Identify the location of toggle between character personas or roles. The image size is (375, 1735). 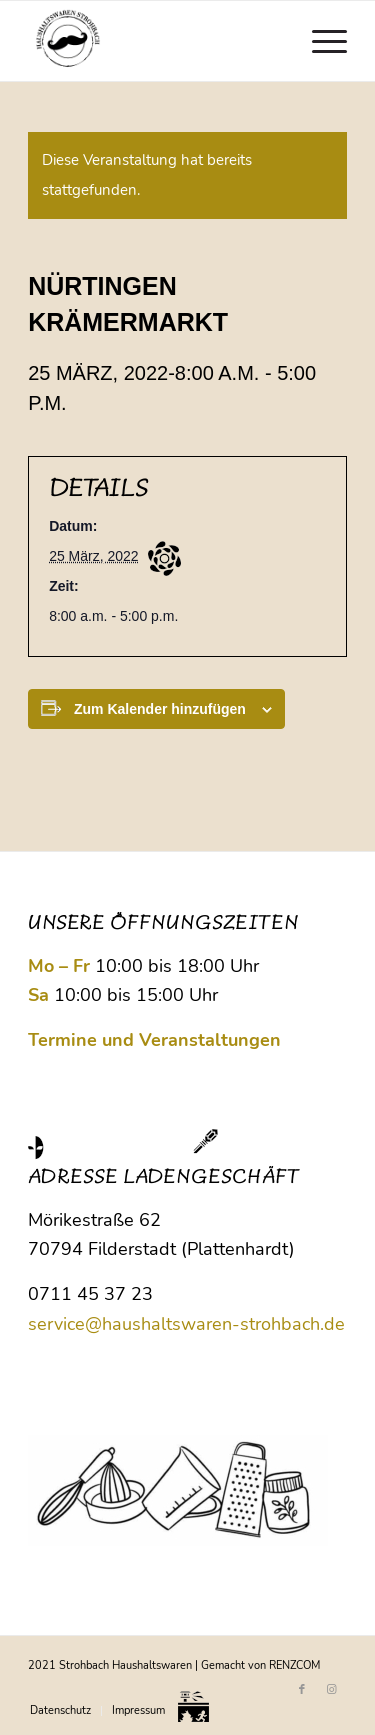
(34, 1147).